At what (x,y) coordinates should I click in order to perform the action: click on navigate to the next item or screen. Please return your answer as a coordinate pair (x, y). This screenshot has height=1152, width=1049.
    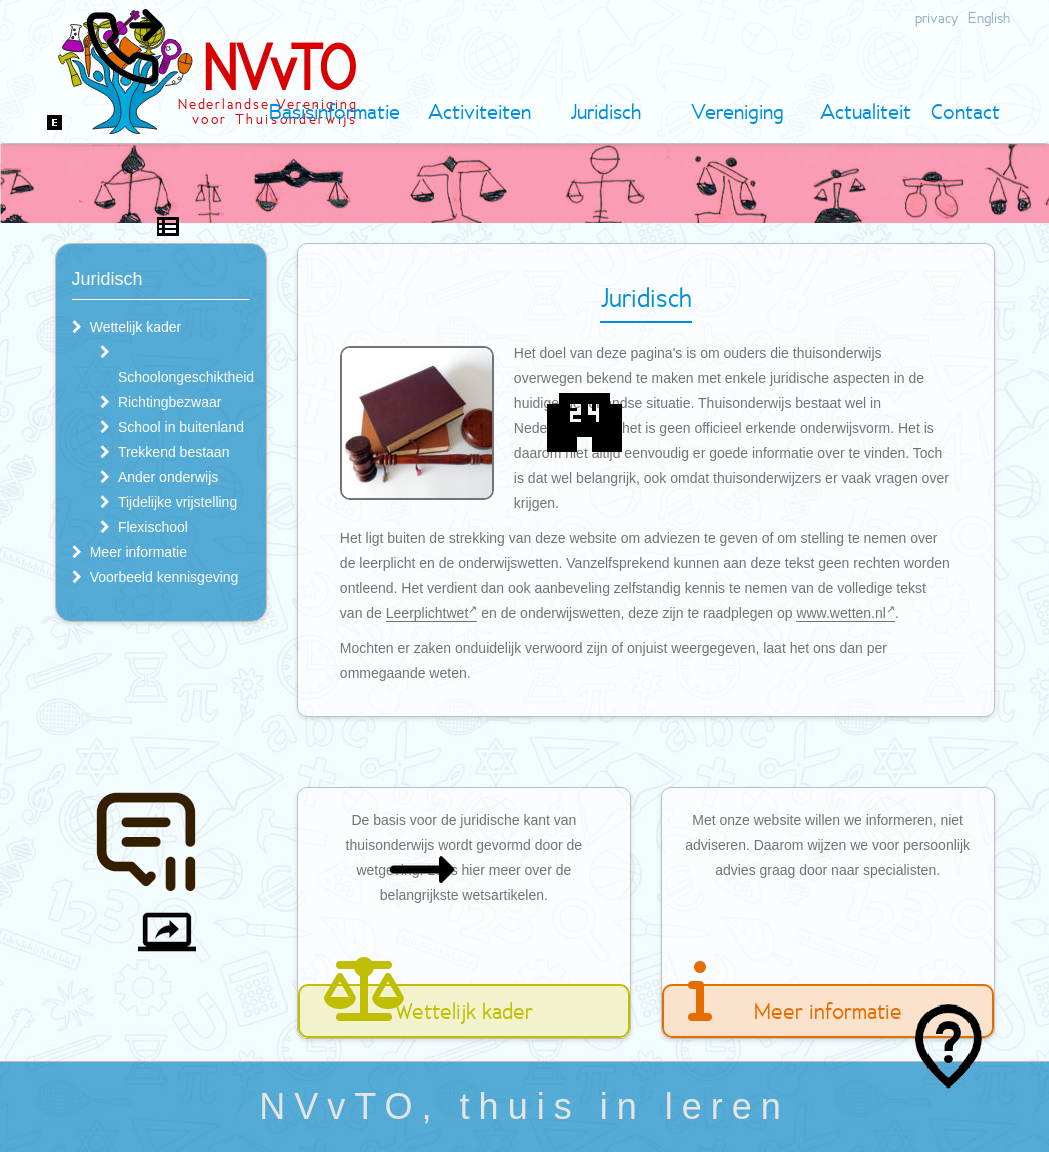
    Looking at the image, I should click on (422, 869).